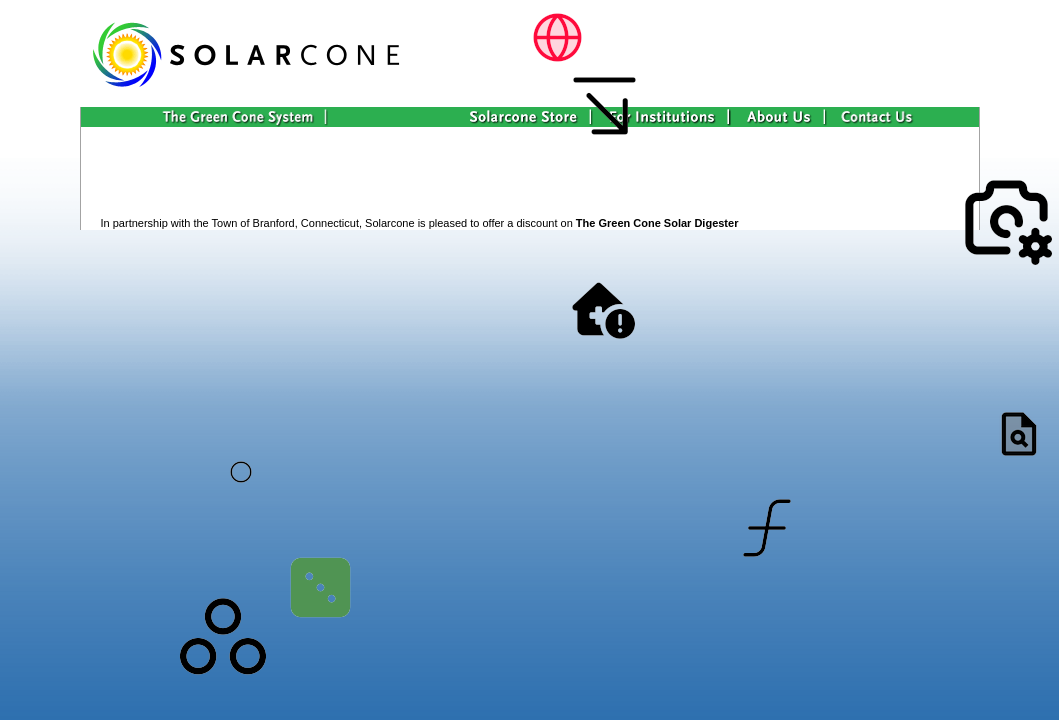 This screenshot has width=1059, height=720. I want to click on search within a document, so click(1019, 434).